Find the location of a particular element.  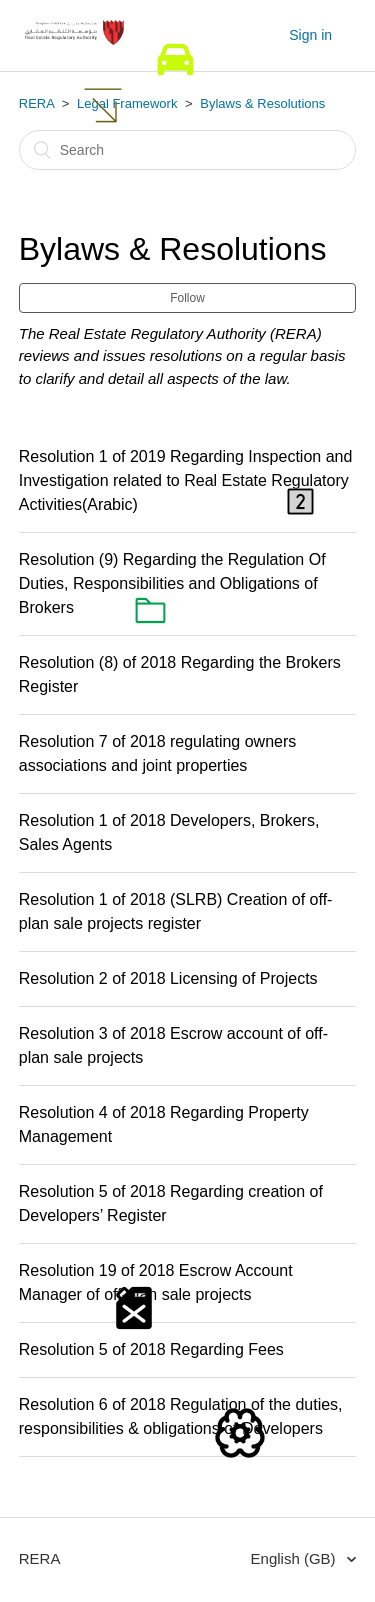

access vehicle or driving settings is located at coordinates (175, 59).